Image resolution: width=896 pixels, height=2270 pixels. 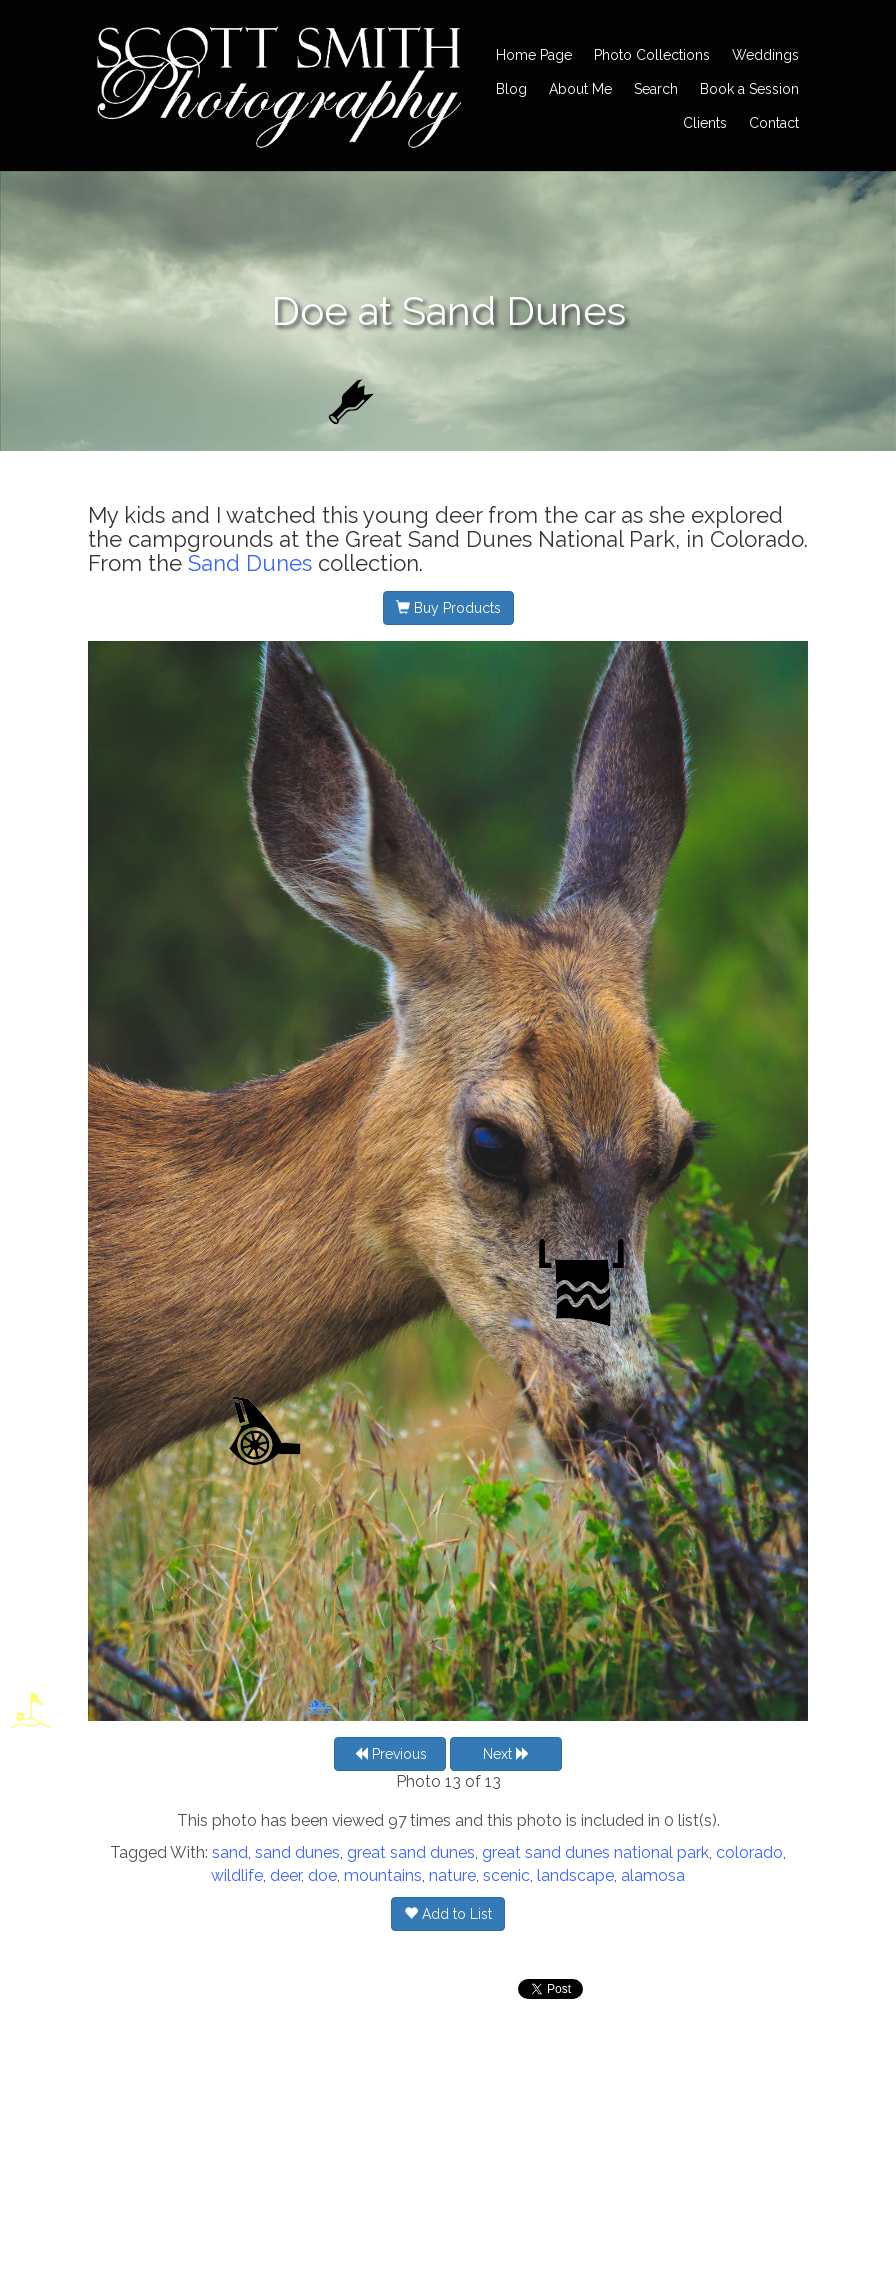 I want to click on view sydney opera house landmark information, so click(x=320, y=1705).